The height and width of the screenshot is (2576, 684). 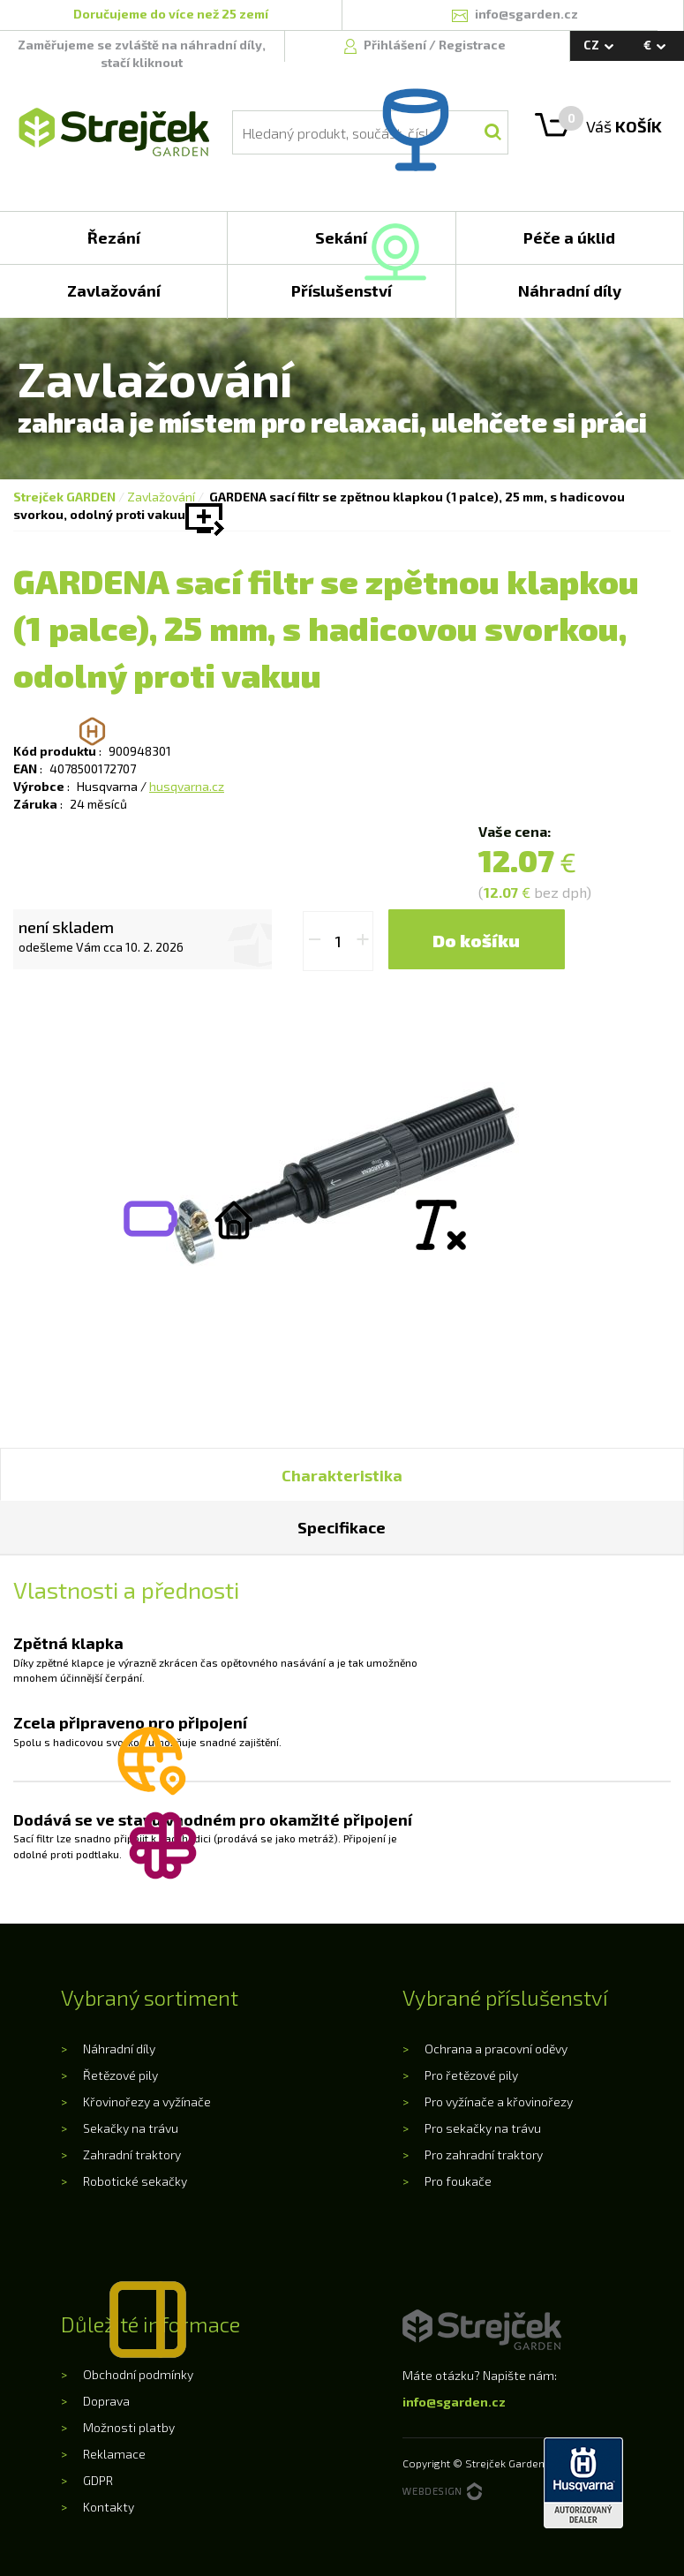 I want to click on open Slack workspace, so click(x=162, y=1845).